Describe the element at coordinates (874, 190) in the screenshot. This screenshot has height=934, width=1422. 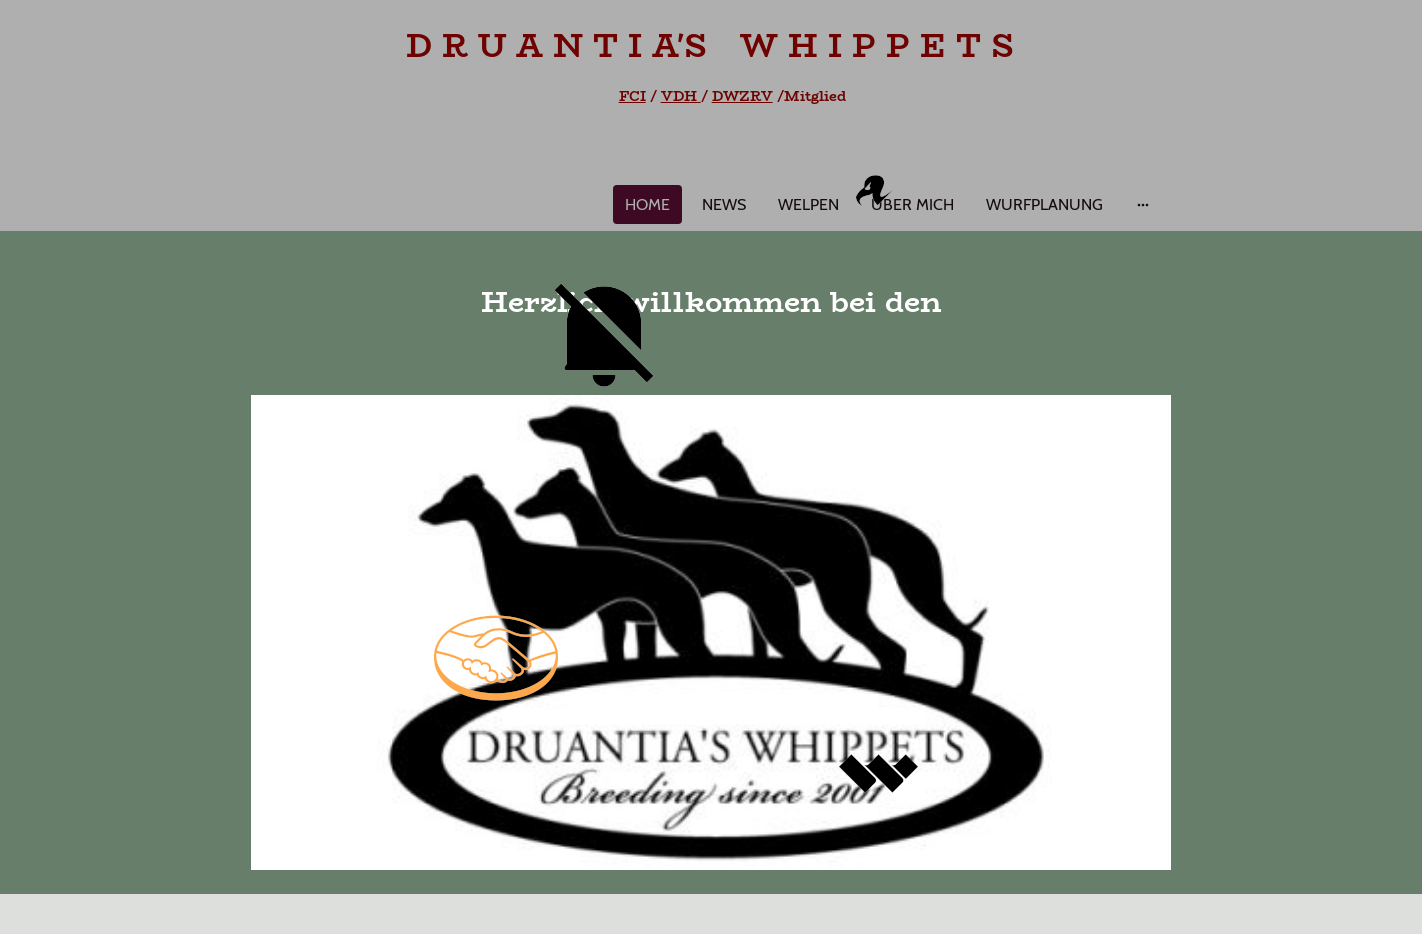
I see `visit The Register technology news website` at that location.